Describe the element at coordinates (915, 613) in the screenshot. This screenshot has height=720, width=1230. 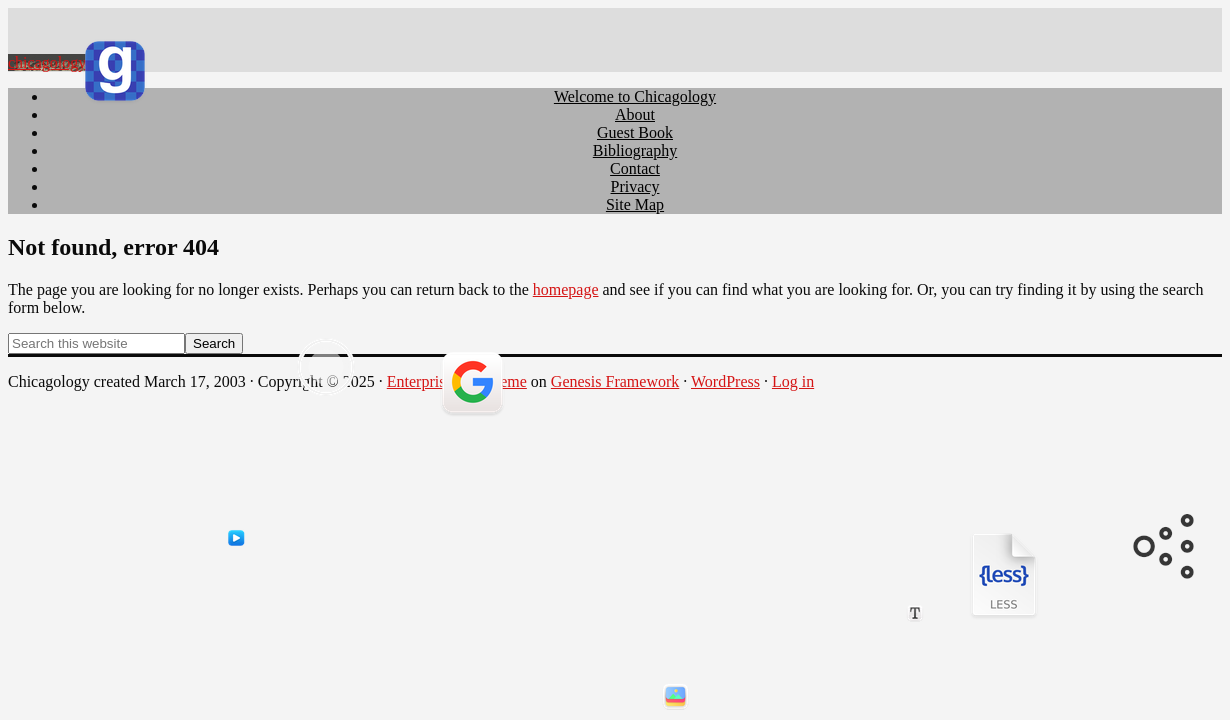
I see `open typora markdown editor` at that location.